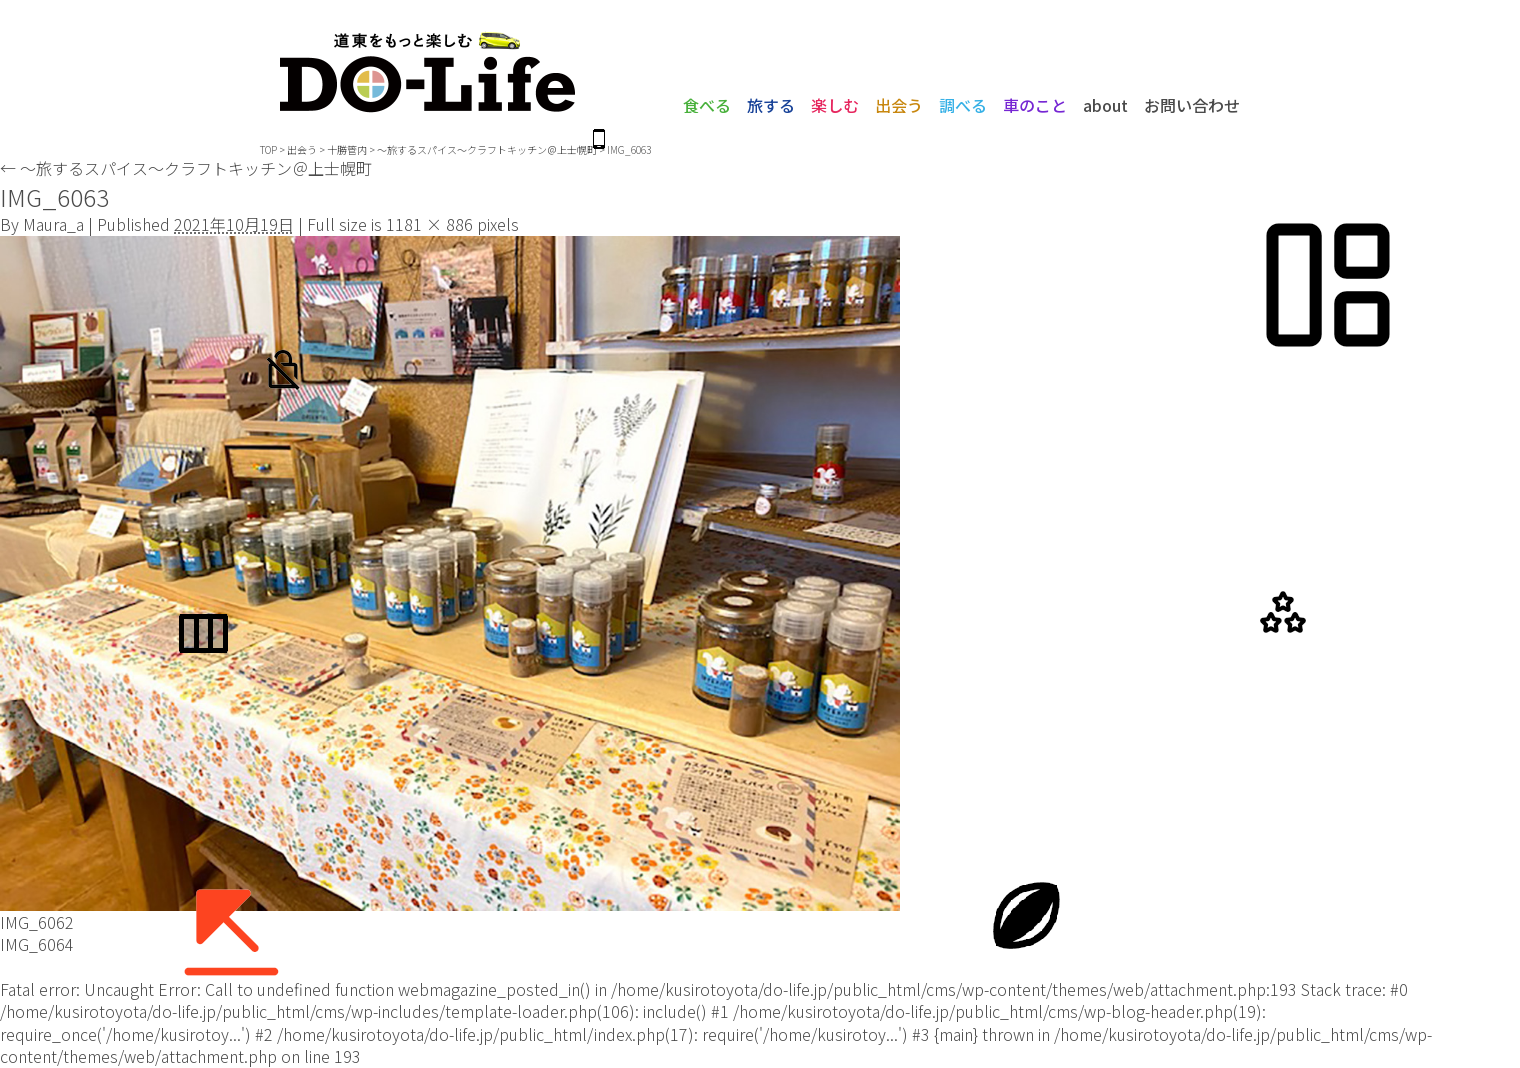 Image resolution: width=1520 pixels, height=1068 pixels. Describe the element at coordinates (1328, 285) in the screenshot. I see `toggle left sidebar panel` at that location.